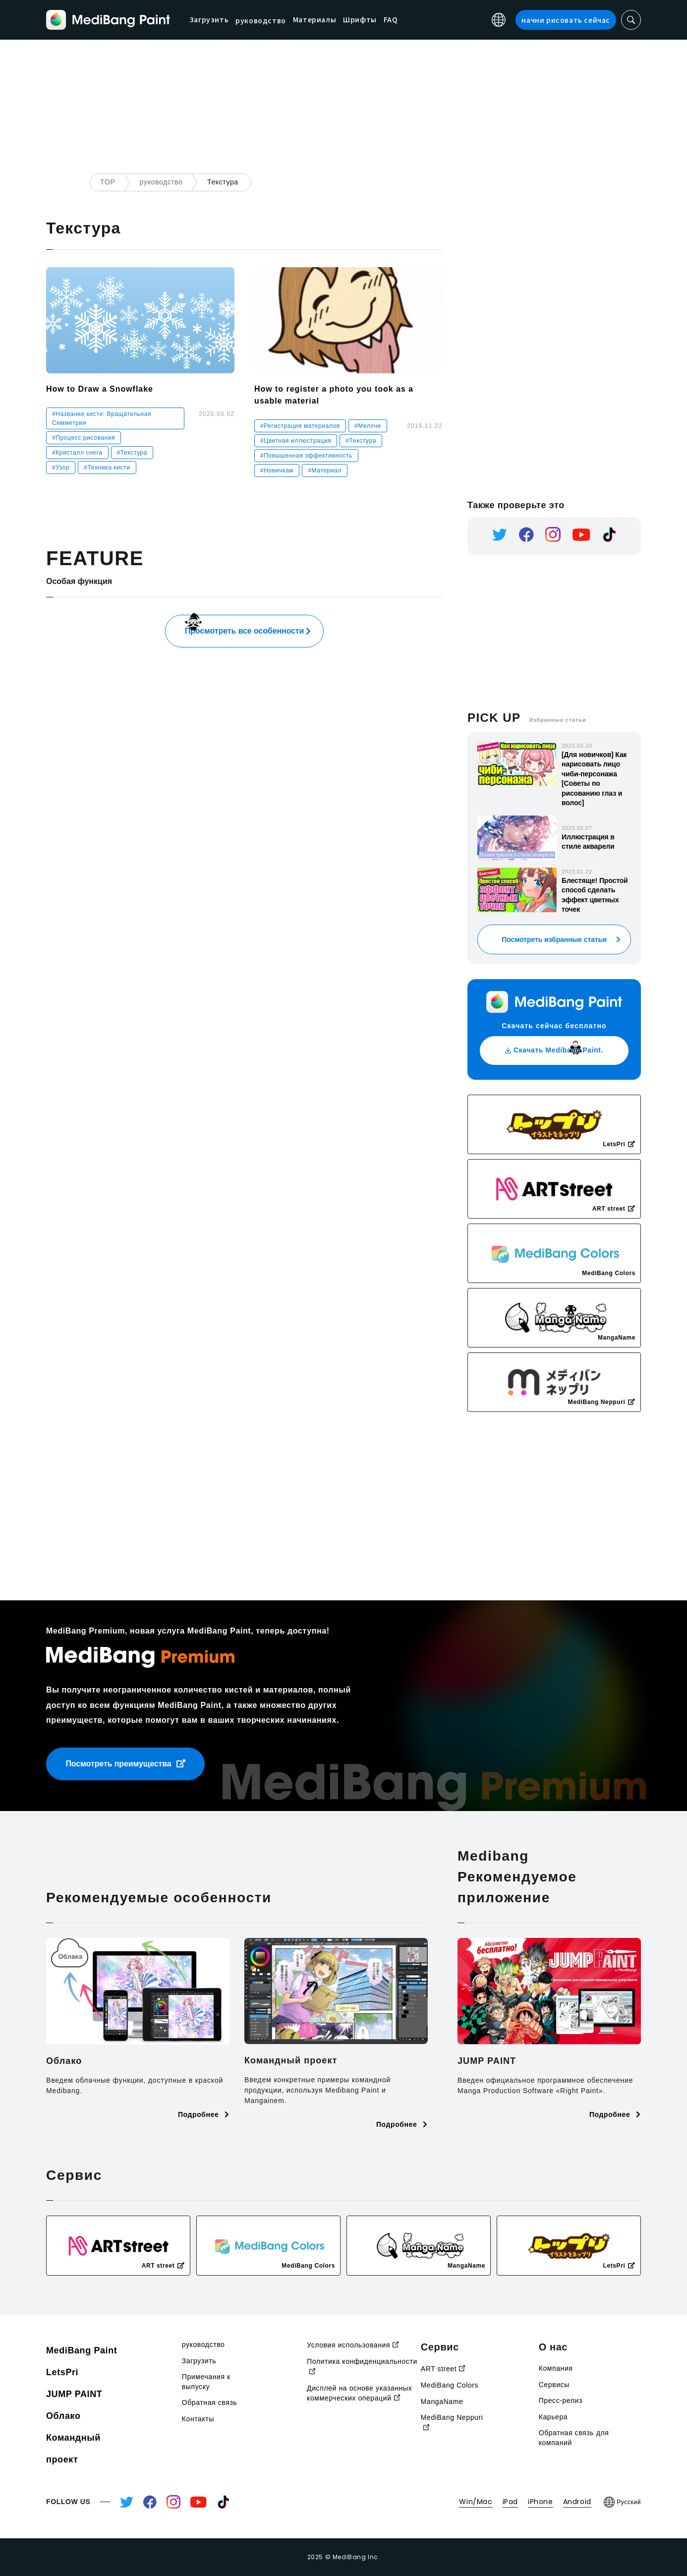 Image resolution: width=687 pixels, height=2576 pixels. Describe the element at coordinates (571, 1312) in the screenshot. I see `indicates a death or game over state` at that location.